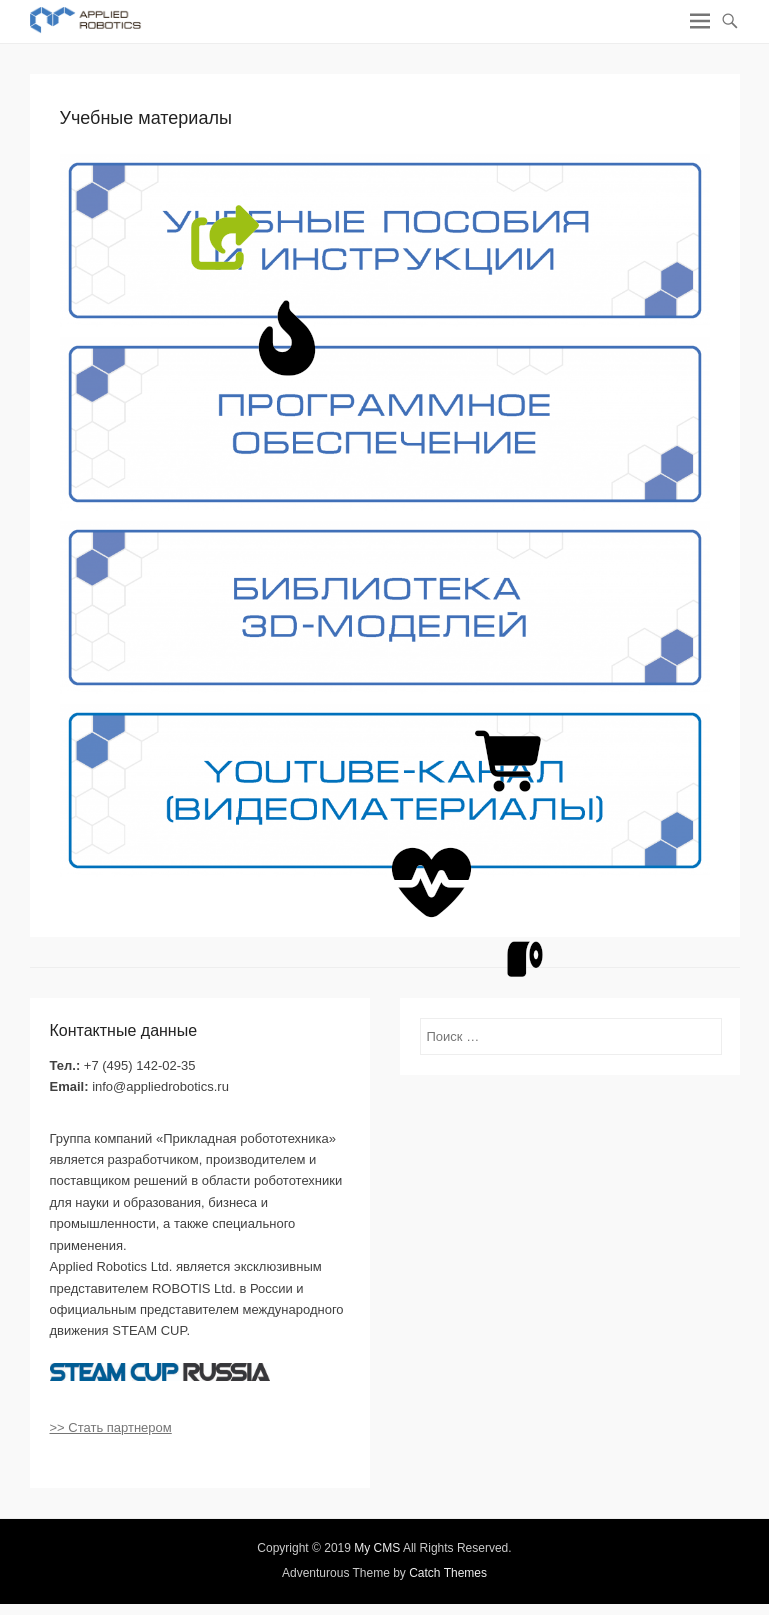  Describe the element at coordinates (512, 762) in the screenshot. I see `view your shopping cart` at that location.